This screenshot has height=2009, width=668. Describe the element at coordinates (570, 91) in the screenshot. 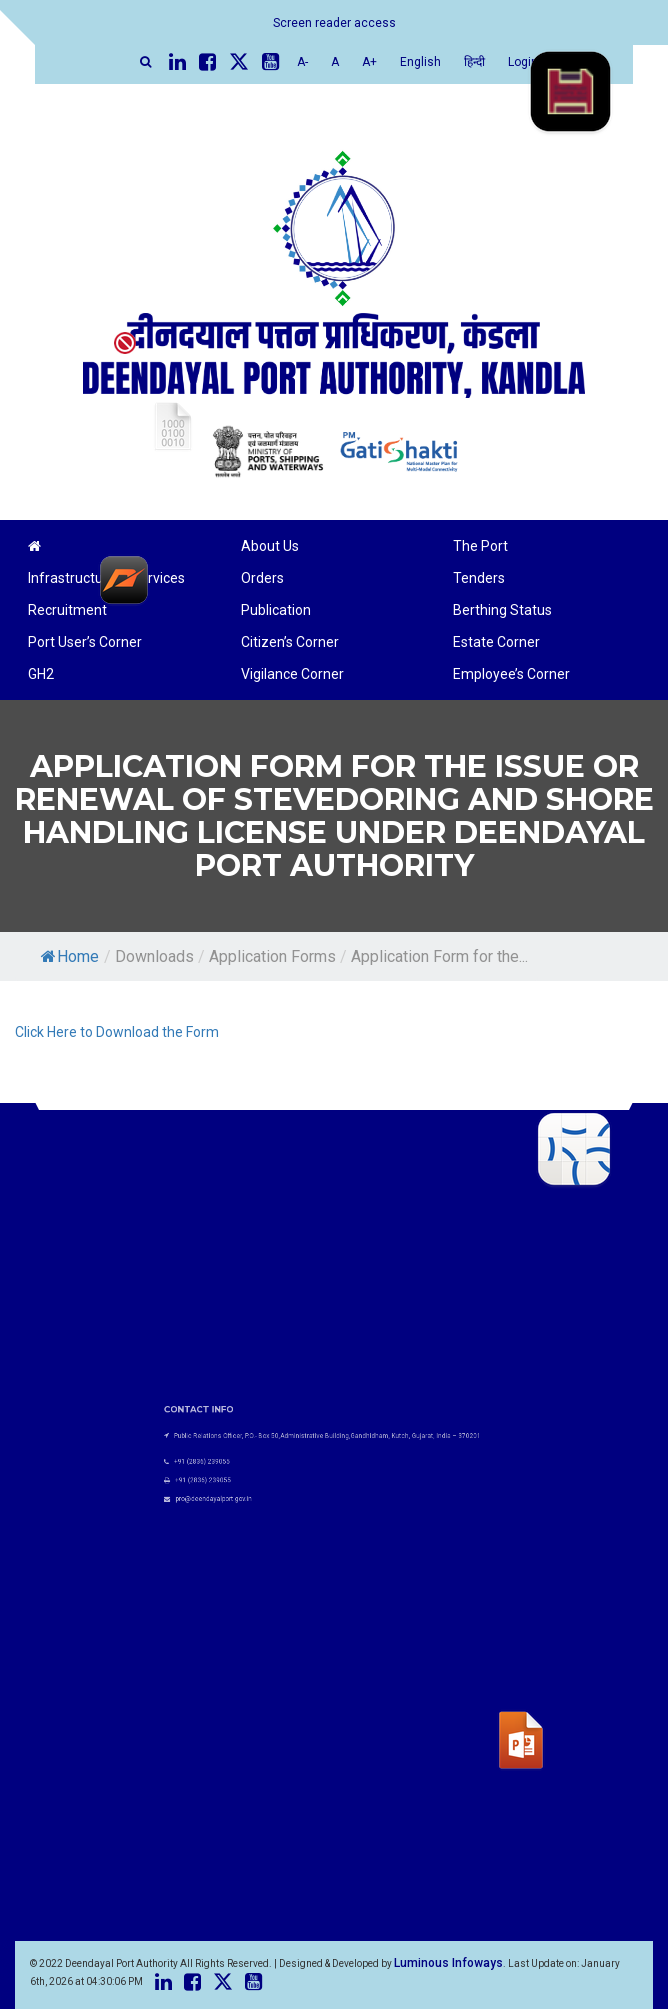

I see `launch inscryption game` at that location.